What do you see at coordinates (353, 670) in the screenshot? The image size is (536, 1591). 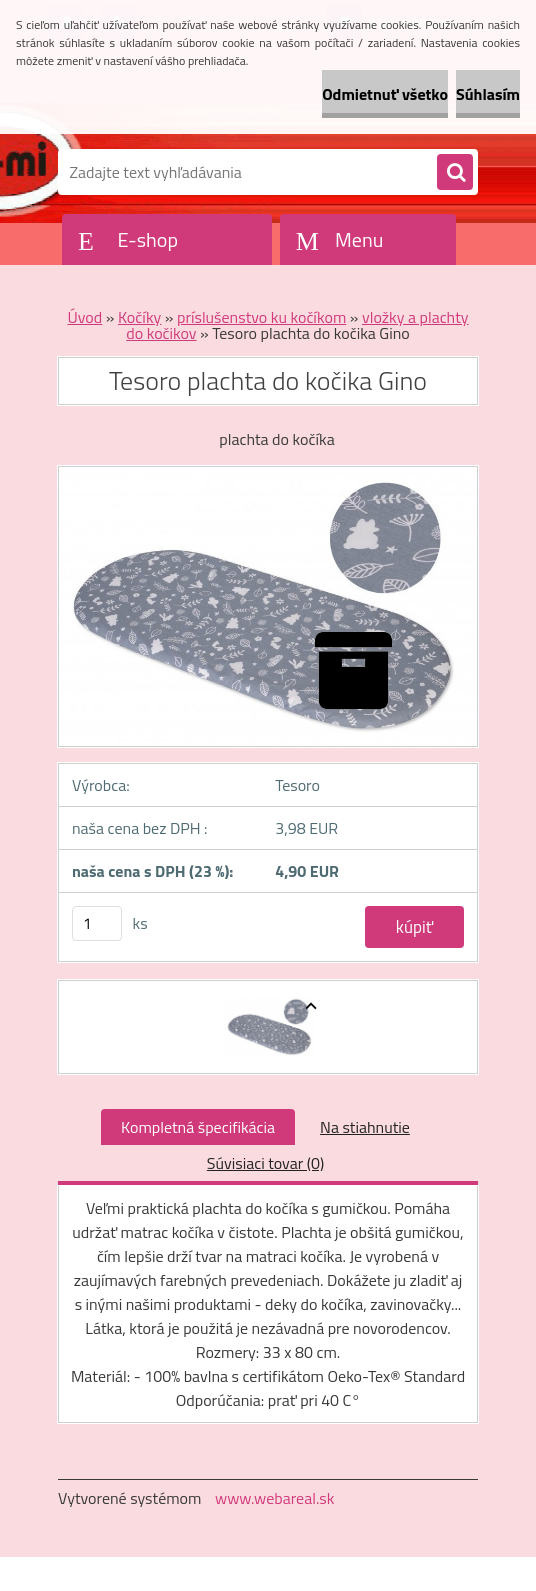 I see `access storage or archived files` at bounding box center [353, 670].